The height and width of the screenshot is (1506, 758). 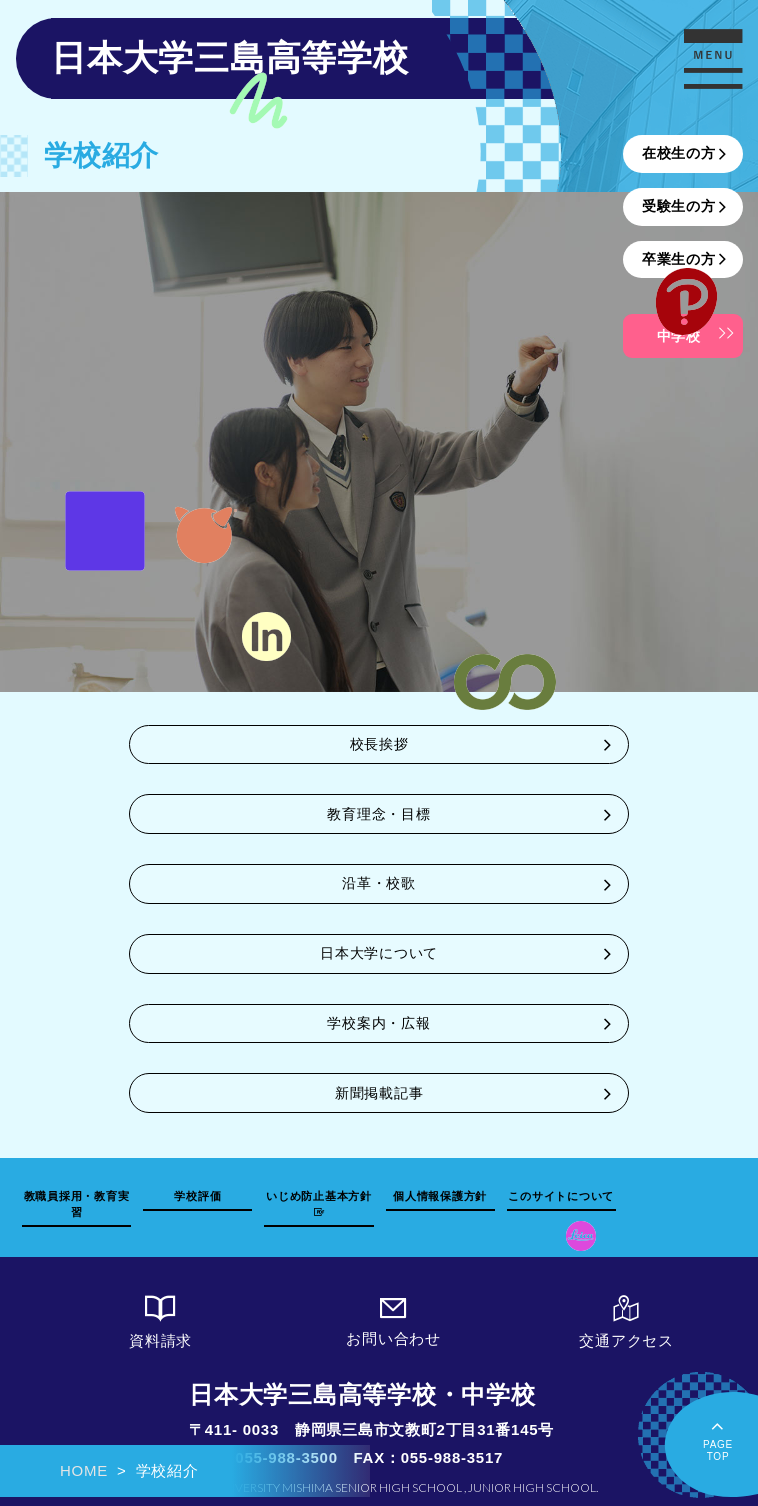 I want to click on visit gitconnected developer portfolio platform, so click(x=505, y=682).